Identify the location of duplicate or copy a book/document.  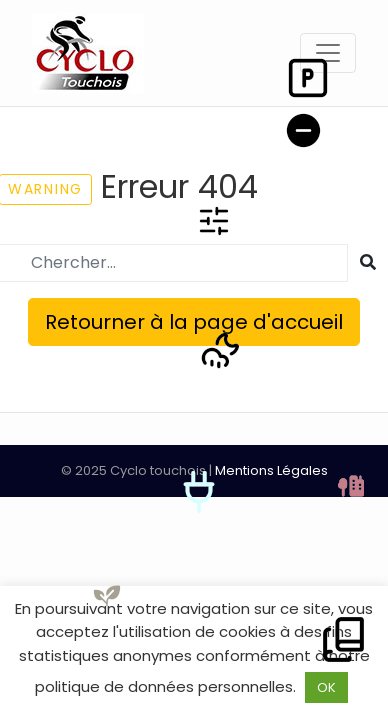
(343, 639).